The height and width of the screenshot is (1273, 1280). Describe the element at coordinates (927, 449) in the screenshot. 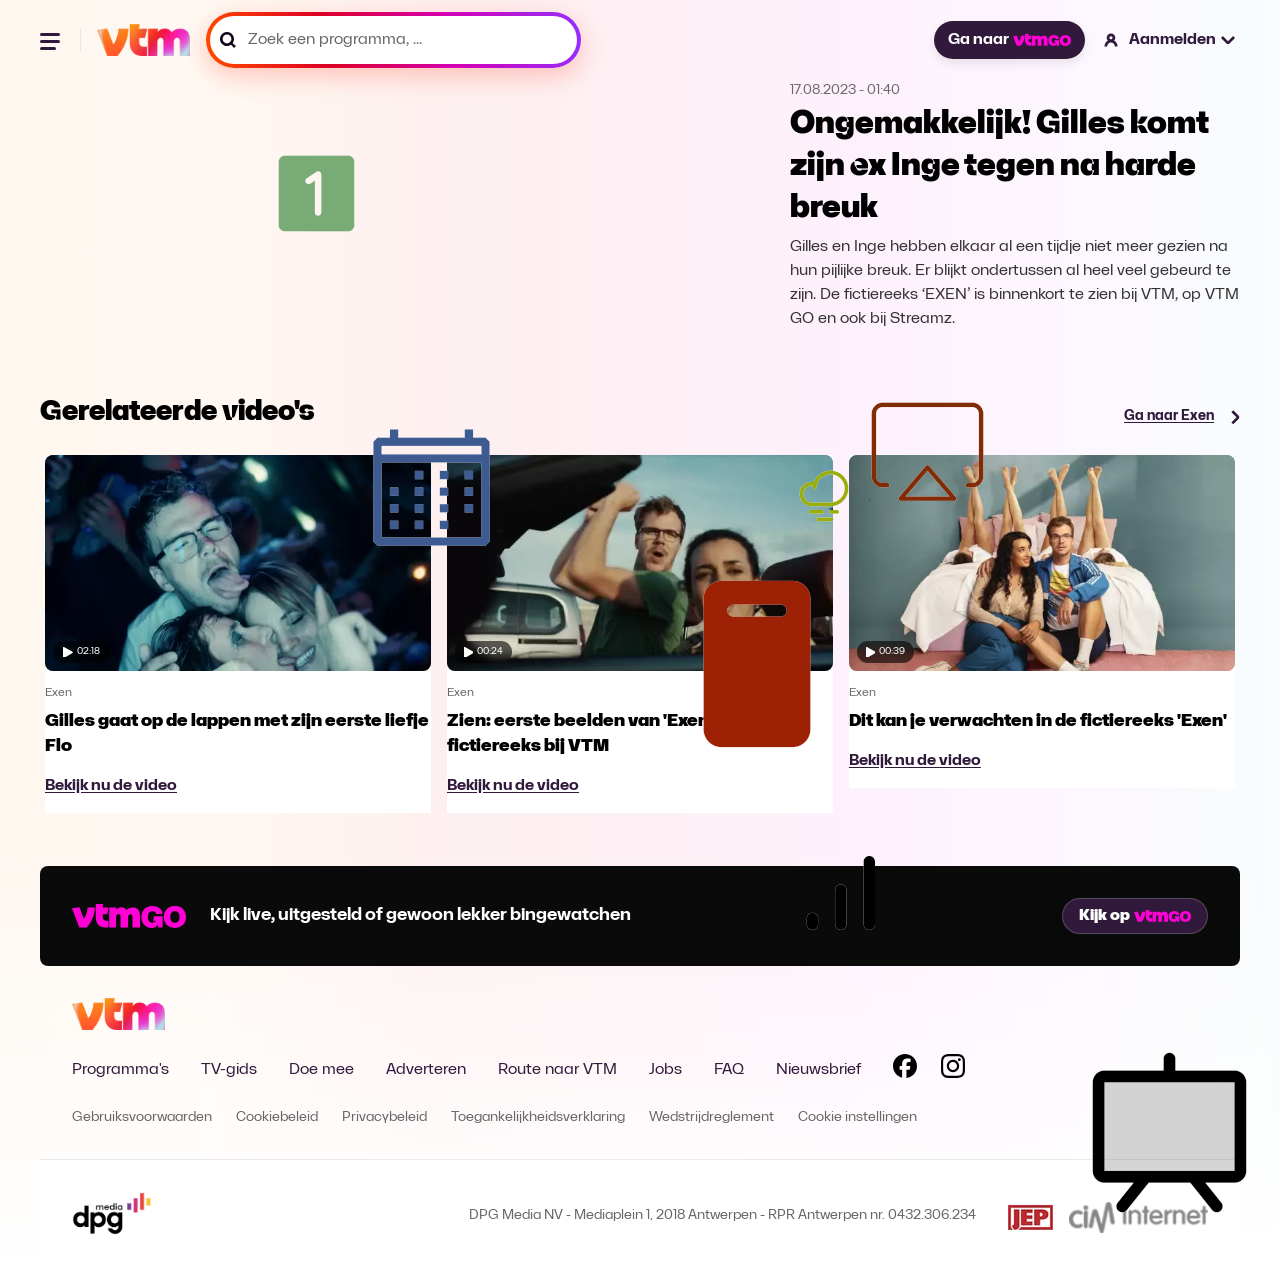

I see `stream content to an external display` at that location.